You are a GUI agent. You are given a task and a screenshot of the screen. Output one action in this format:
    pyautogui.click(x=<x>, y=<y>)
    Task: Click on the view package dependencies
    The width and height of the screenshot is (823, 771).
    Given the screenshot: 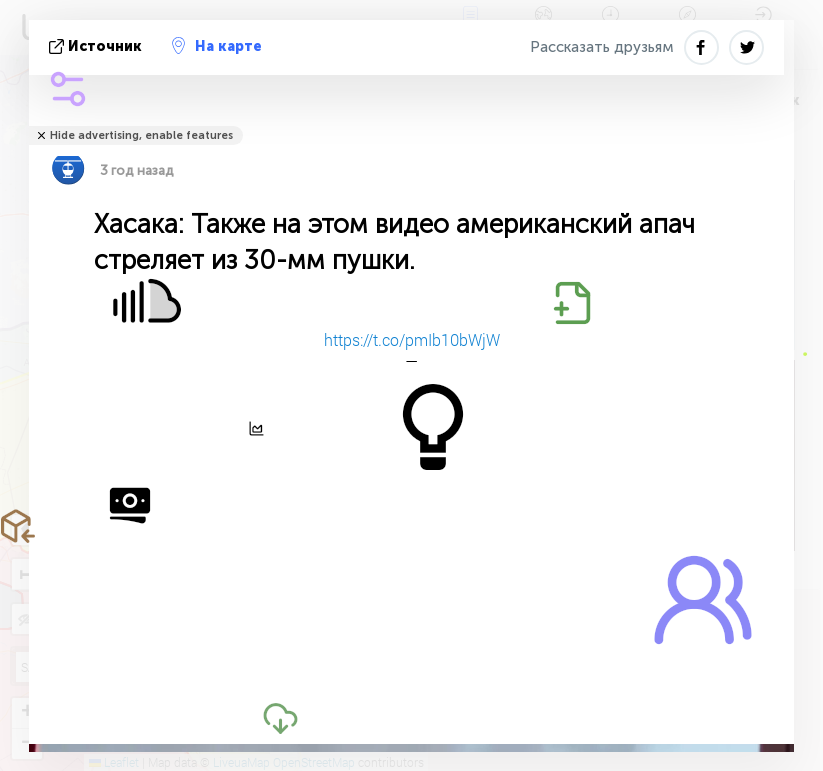 What is the action you would take?
    pyautogui.click(x=18, y=526)
    